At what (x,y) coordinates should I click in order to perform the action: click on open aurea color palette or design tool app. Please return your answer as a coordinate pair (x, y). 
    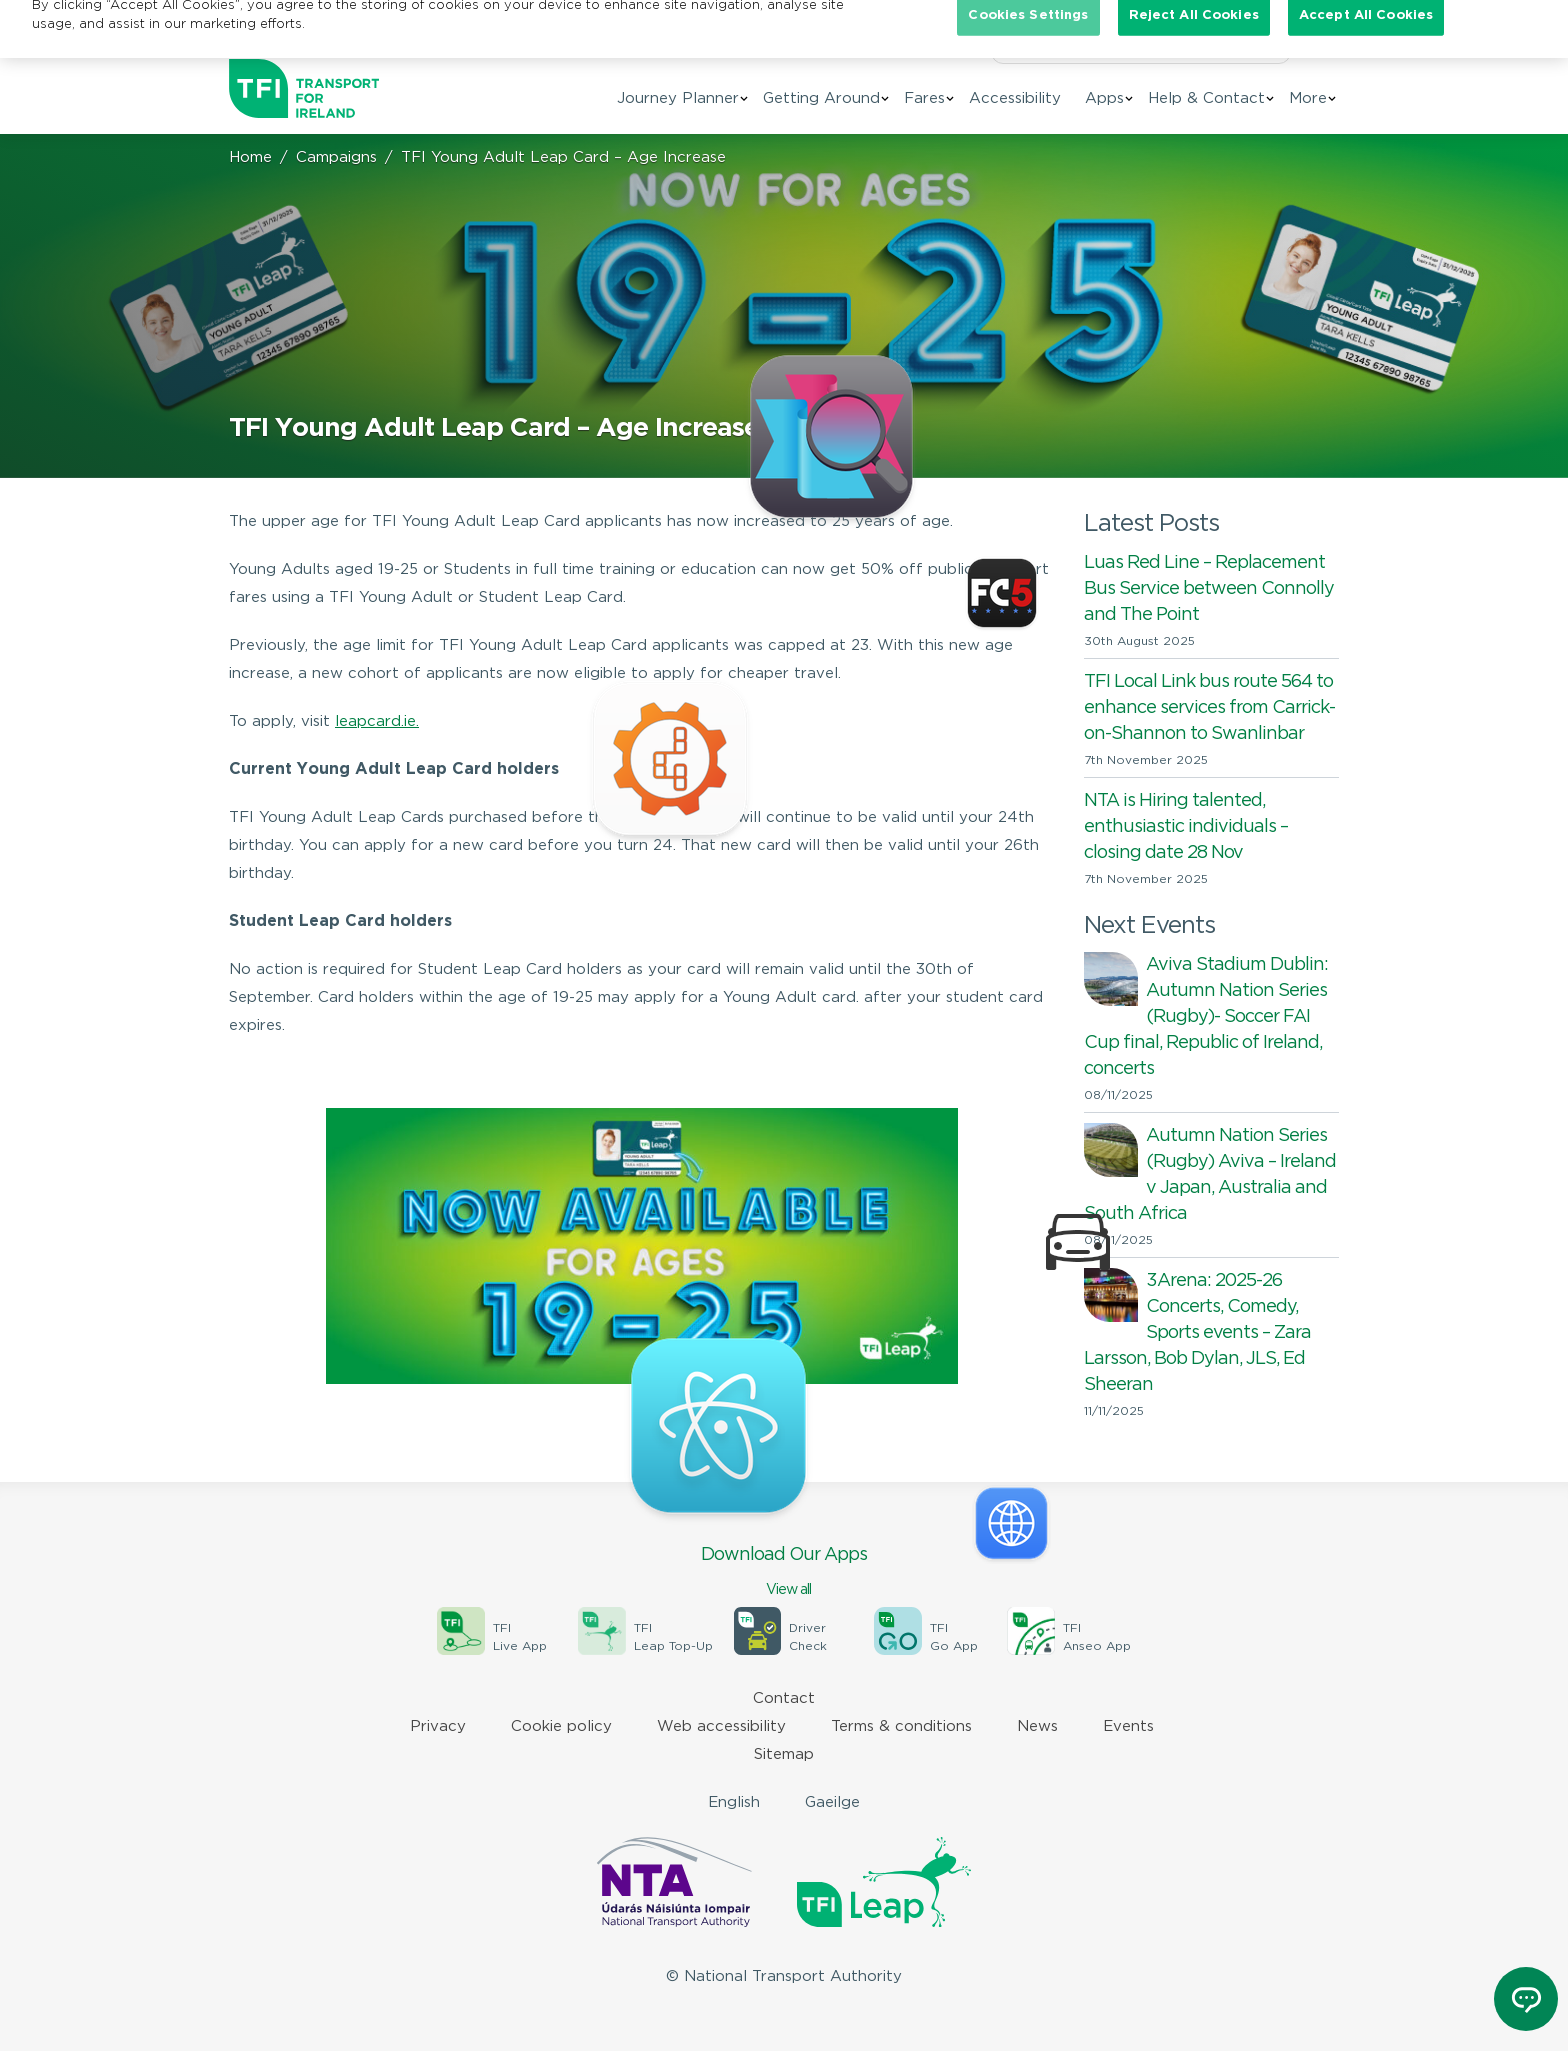
    Looking at the image, I should click on (831, 436).